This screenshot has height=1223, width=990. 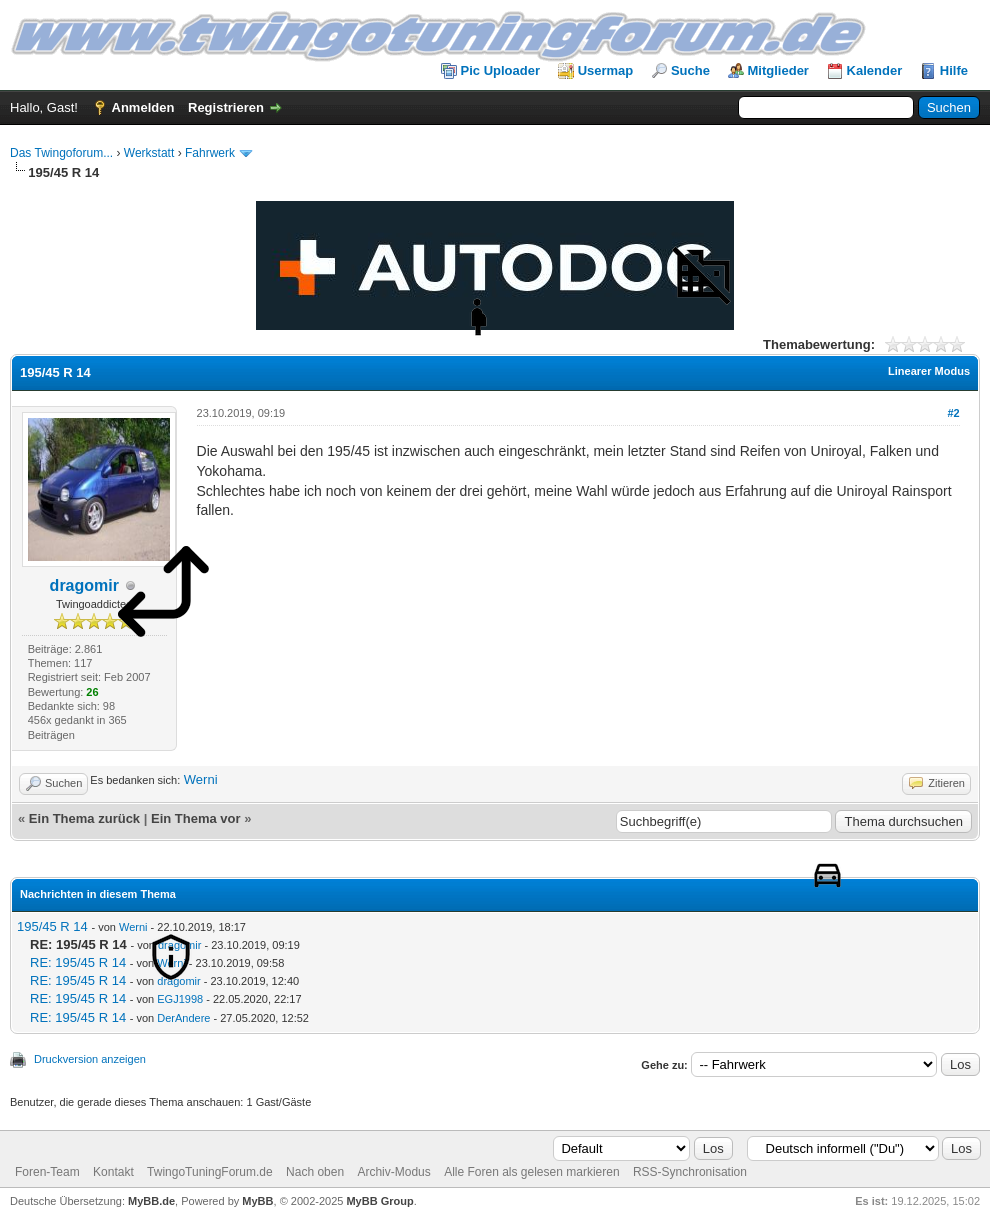 What do you see at coordinates (703, 273) in the screenshot?
I see `indicates a website or domain is unavailable` at bounding box center [703, 273].